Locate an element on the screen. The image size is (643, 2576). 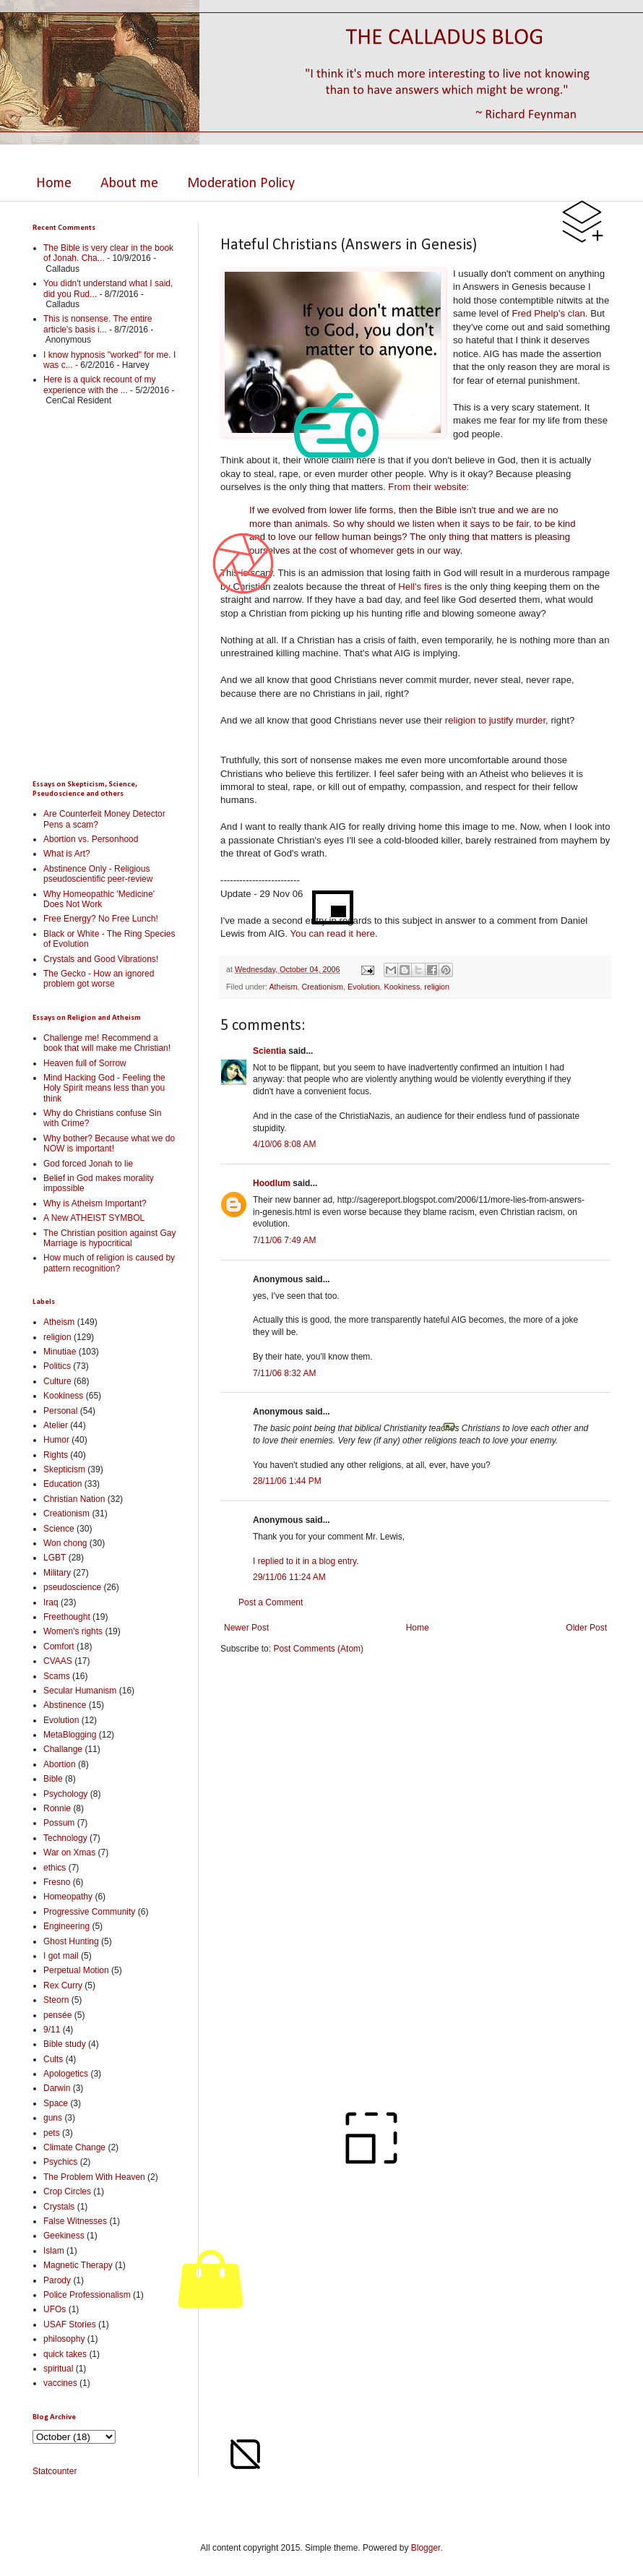
indicates battery at approximately 50% charge is located at coordinates (449, 1426).